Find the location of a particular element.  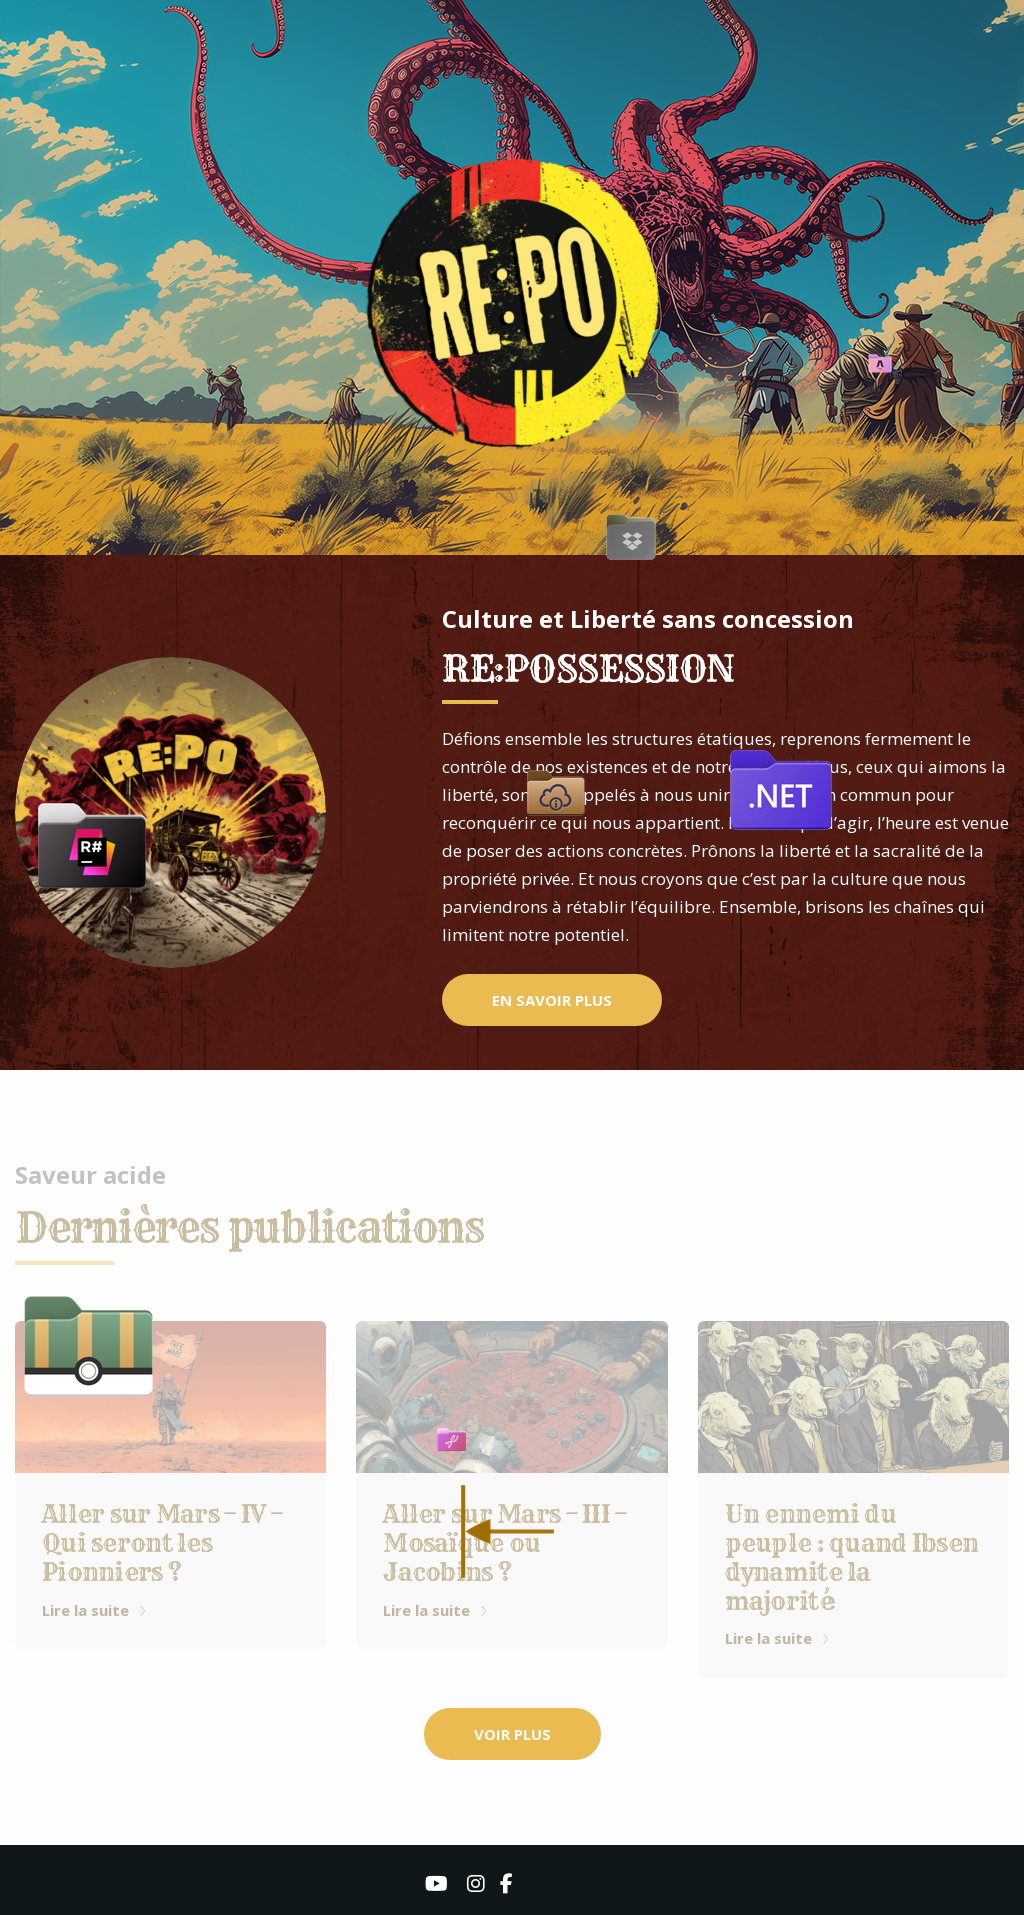

open apache httpd server configuration folder is located at coordinates (555, 794).